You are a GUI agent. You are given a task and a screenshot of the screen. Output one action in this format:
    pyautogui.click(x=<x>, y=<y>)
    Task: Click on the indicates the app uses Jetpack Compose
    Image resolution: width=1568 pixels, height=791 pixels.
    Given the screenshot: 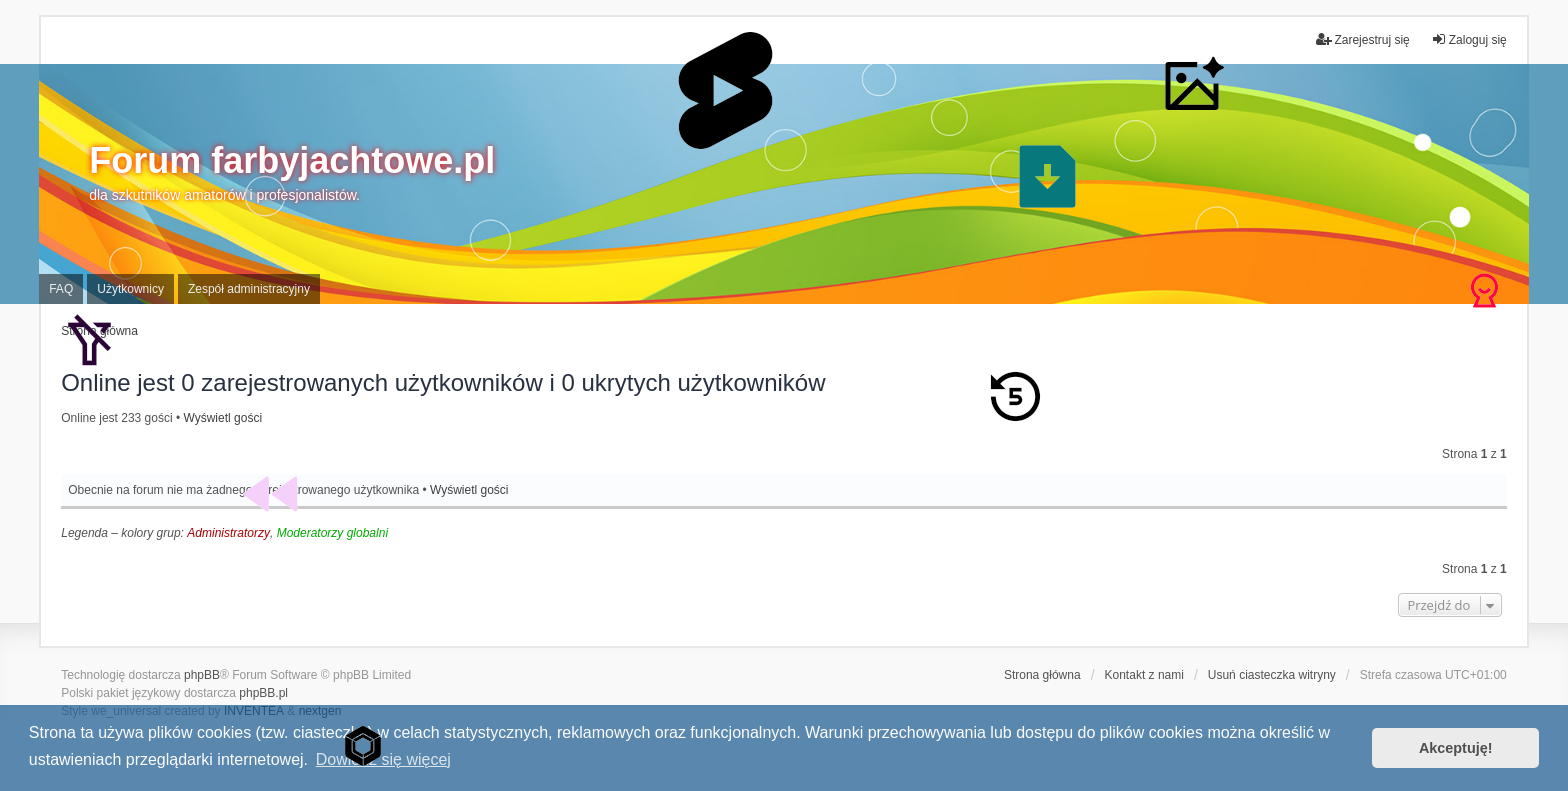 What is the action you would take?
    pyautogui.click(x=363, y=746)
    